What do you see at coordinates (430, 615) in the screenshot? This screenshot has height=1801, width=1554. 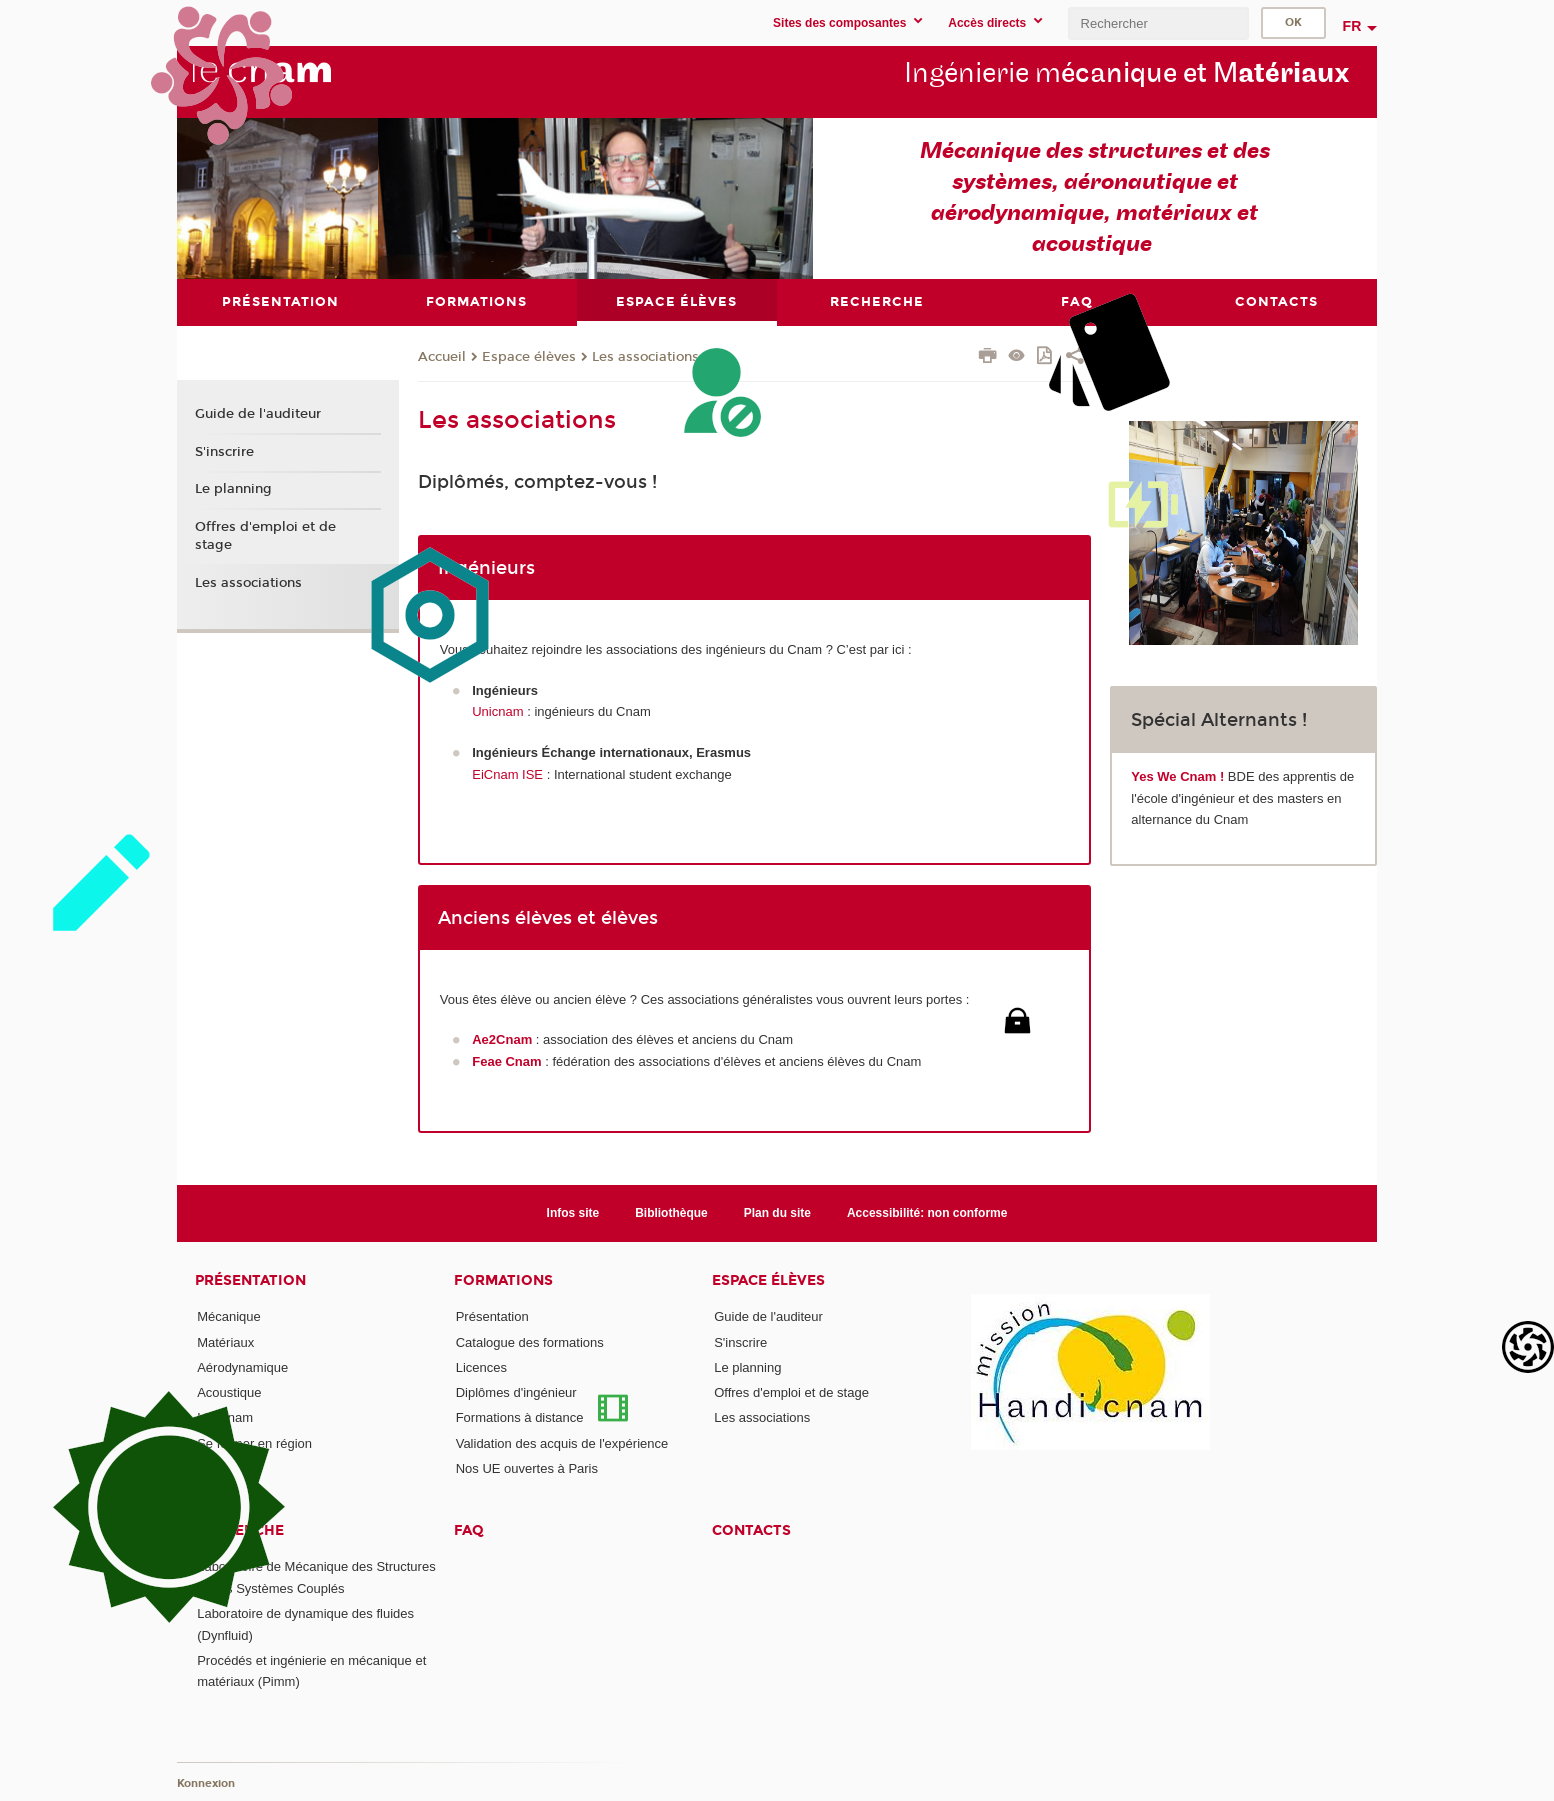 I see `access settings or preferences` at bounding box center [430, 615].